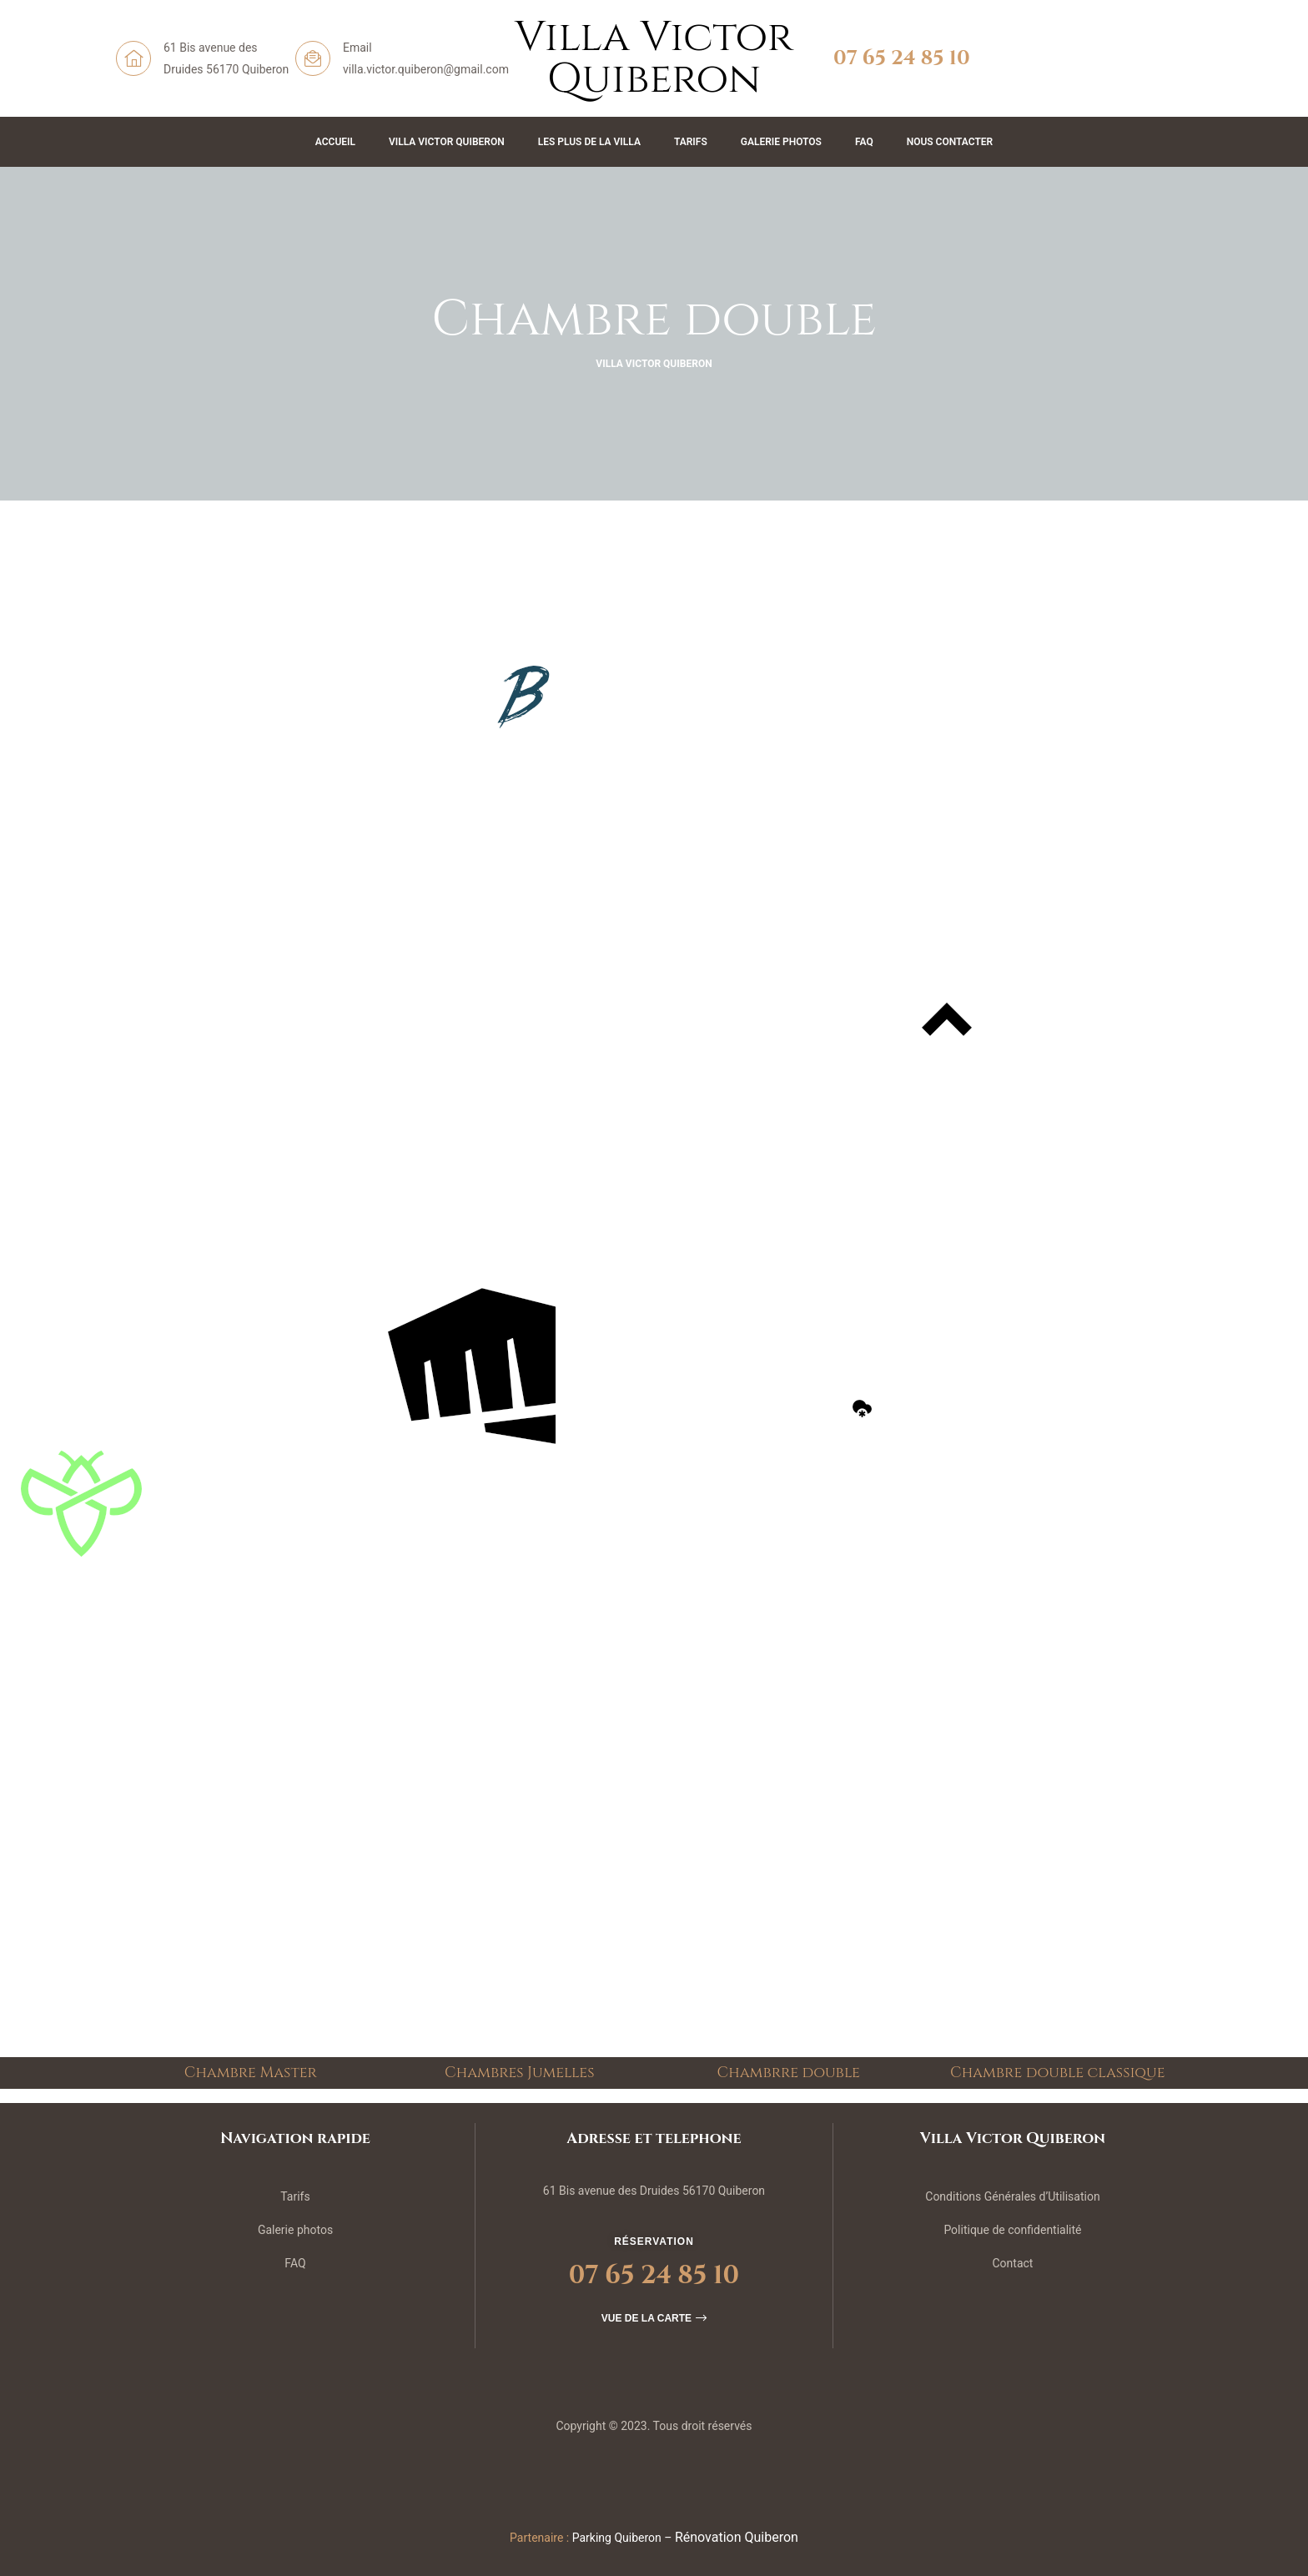 This screenshot has height=2576, width=1308. What do you see at coordinates (523, 697) in the screenshot?
I see `babel javascript compiler logo` at bounding box center [523, 697].